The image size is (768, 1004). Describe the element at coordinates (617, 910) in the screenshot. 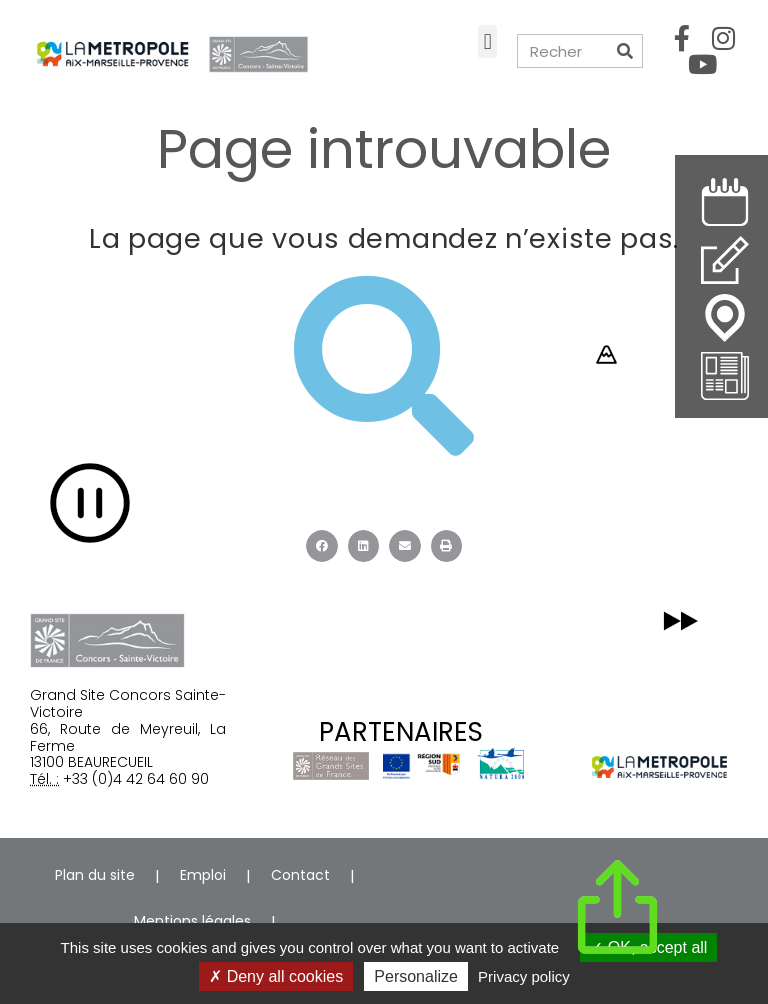

I see `export or share content to another app` at that location.